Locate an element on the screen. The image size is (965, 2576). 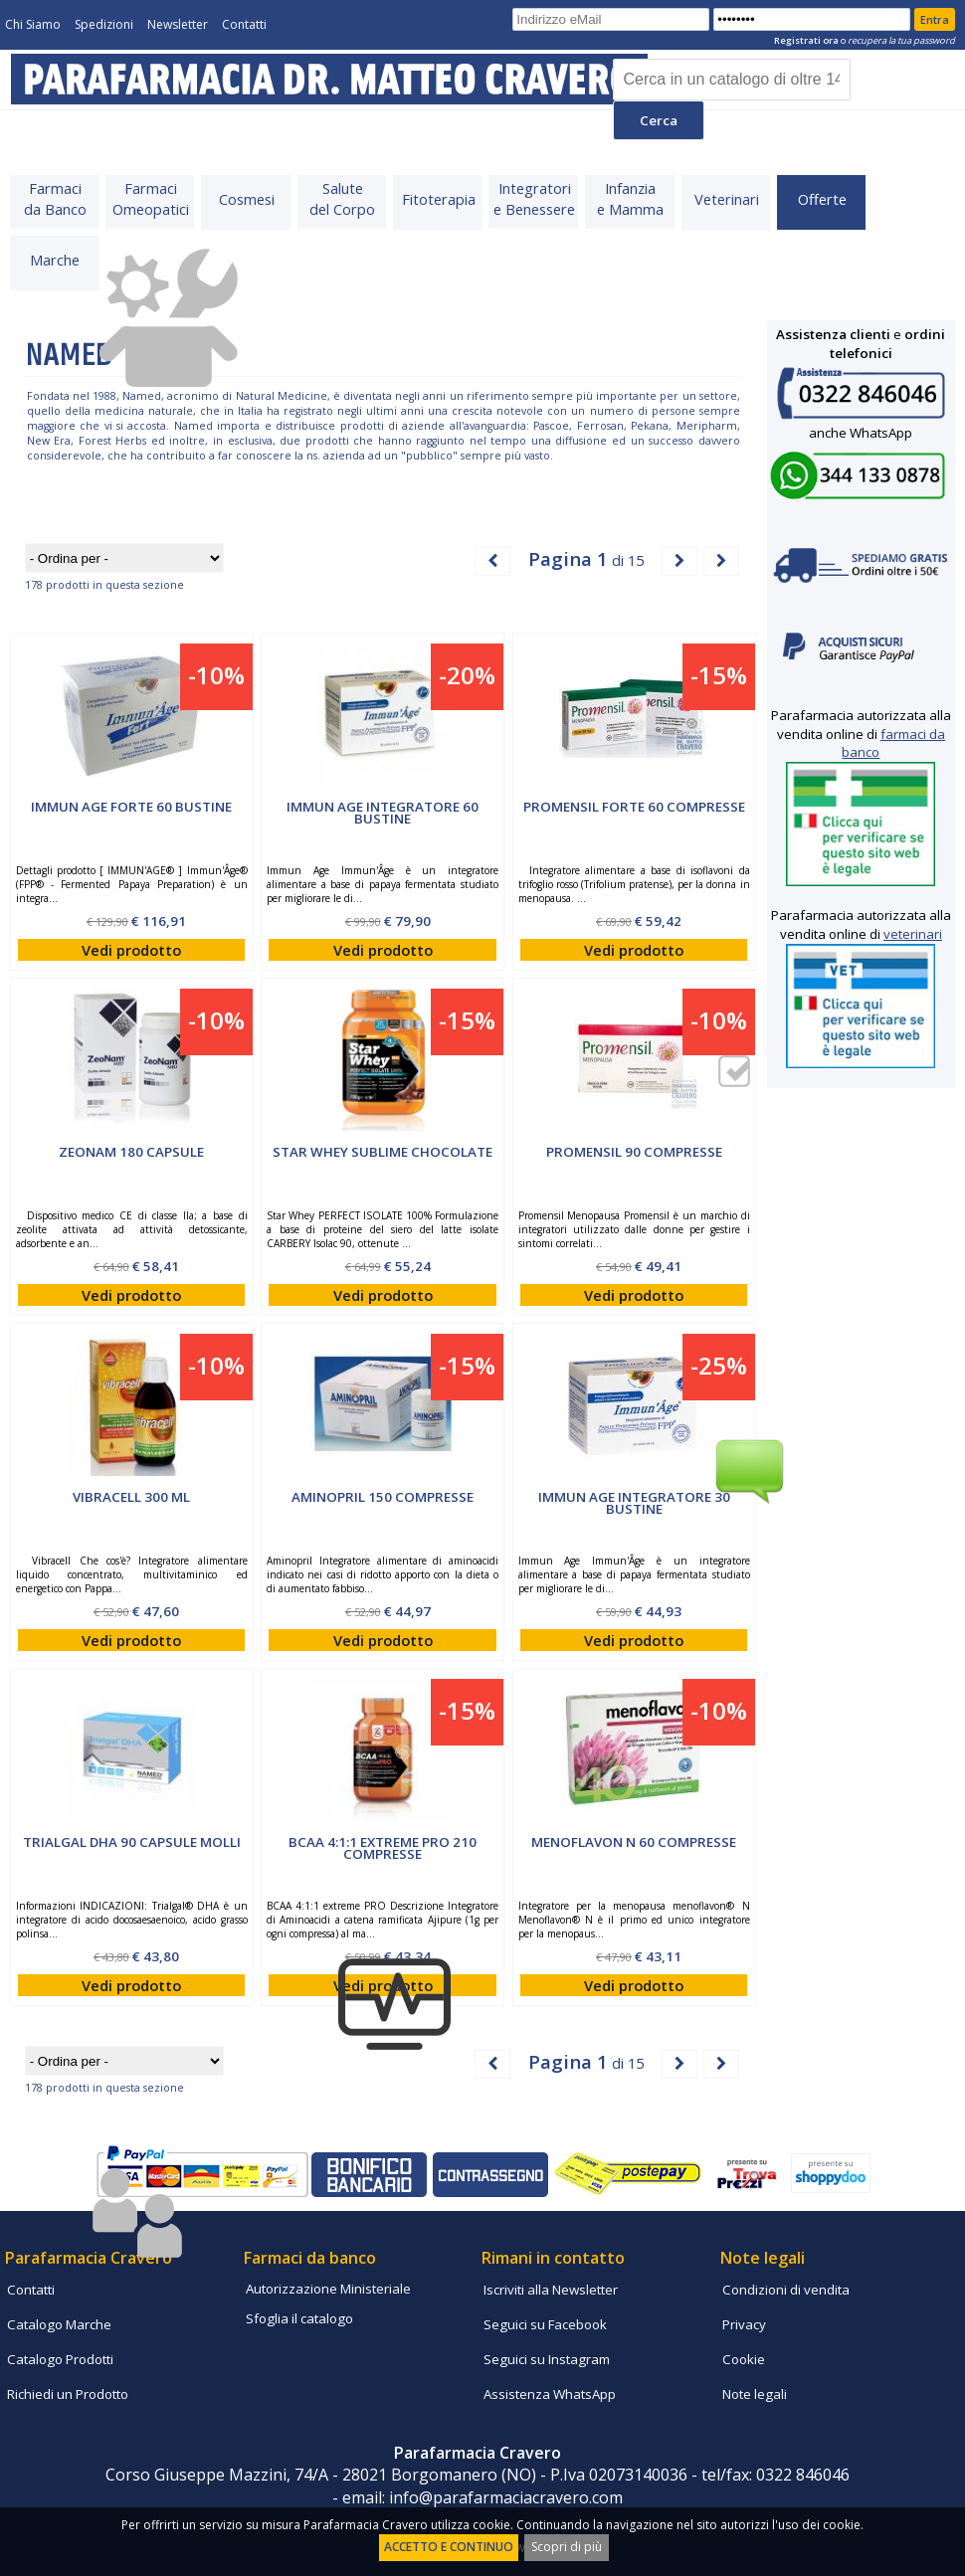
indicates user is online and available is located at coordinates (750, 1471).